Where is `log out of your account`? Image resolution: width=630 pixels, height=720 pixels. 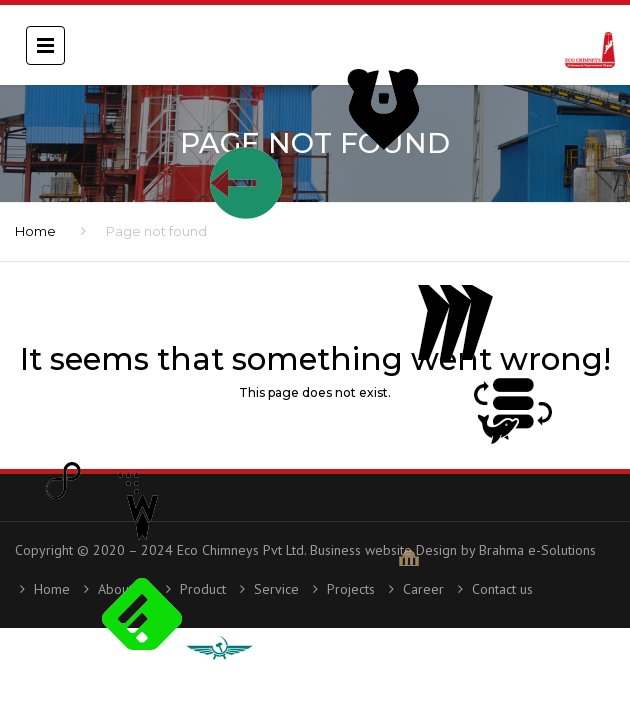 log out of your account is located at coordinates (246, 183).